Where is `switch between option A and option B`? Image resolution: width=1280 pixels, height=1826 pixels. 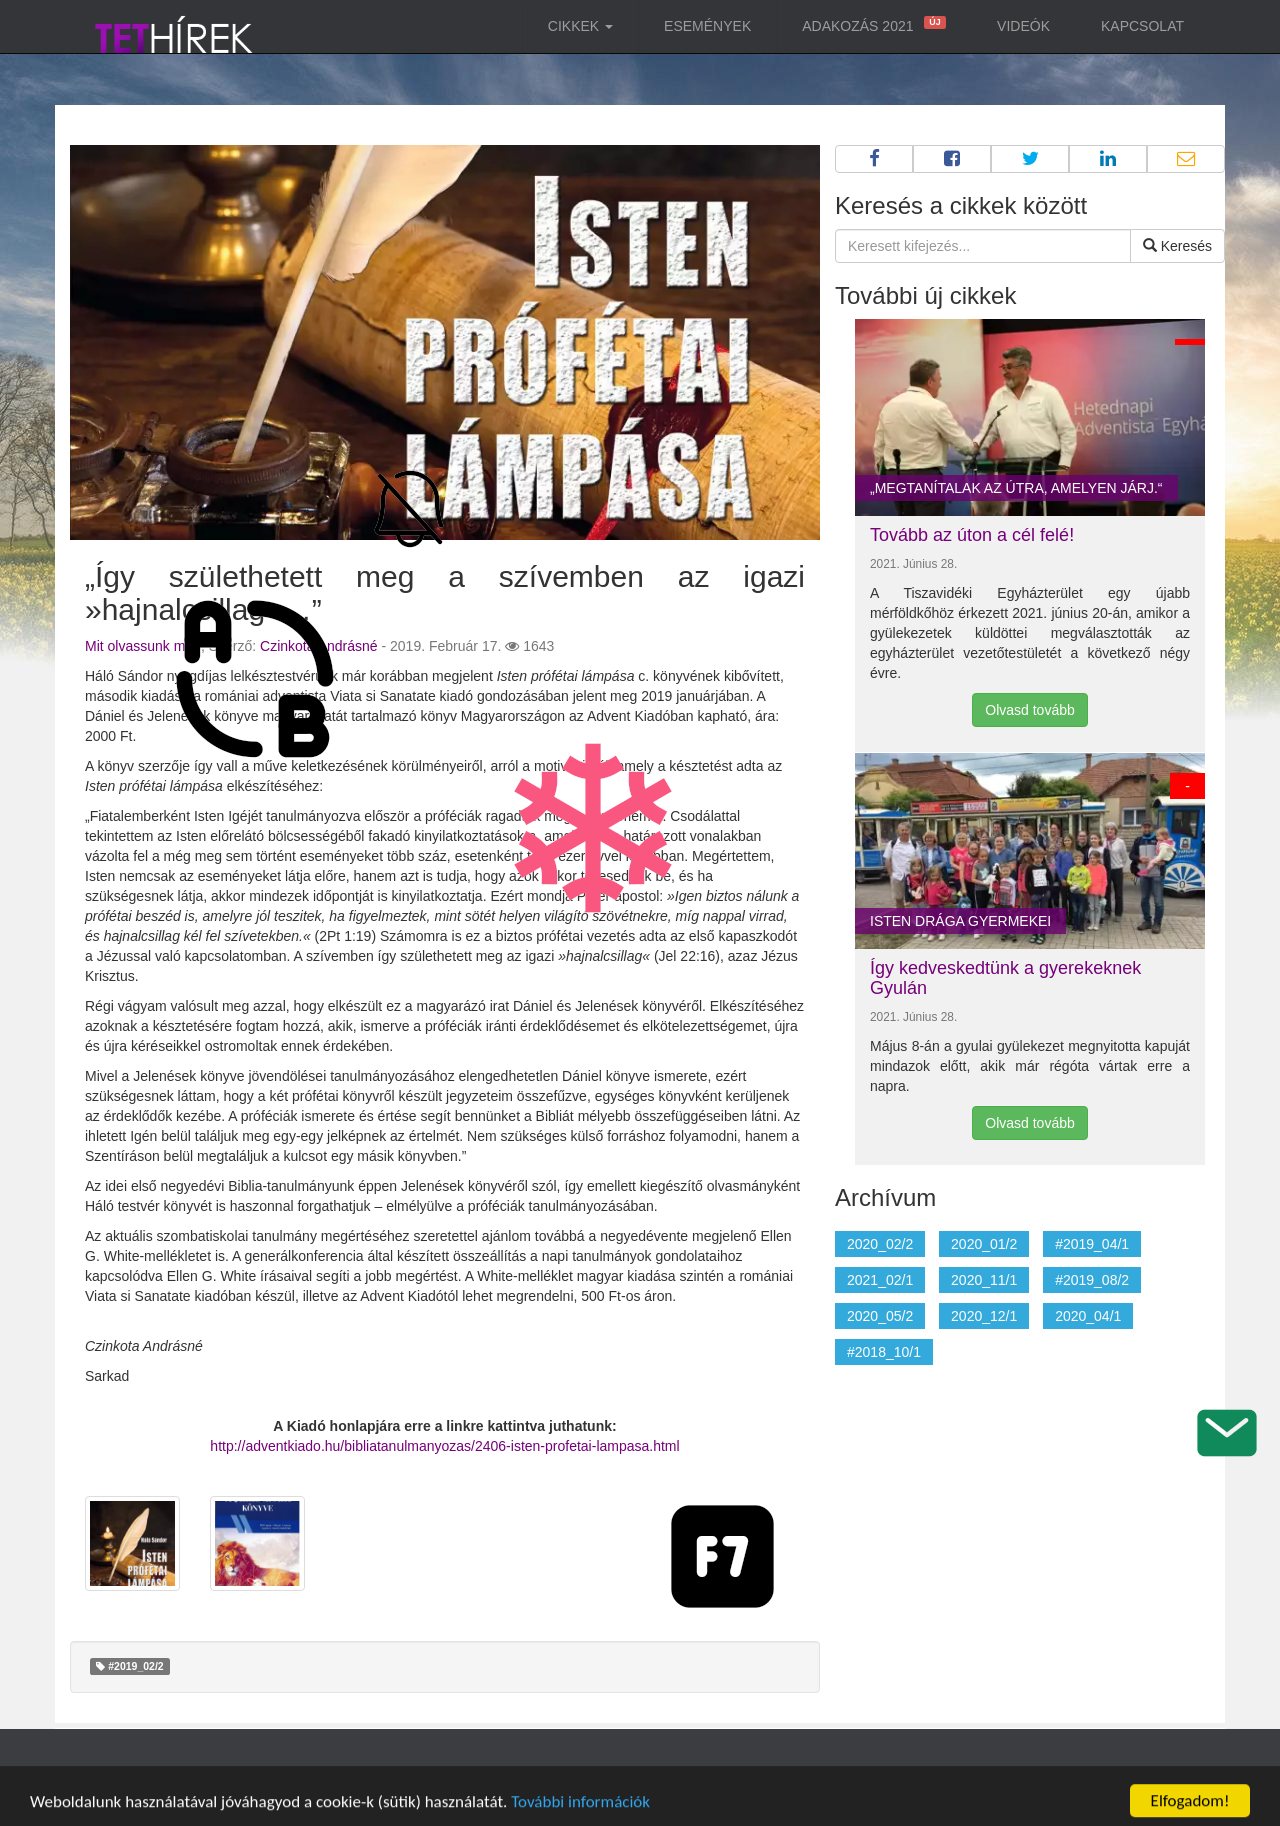 switch between option A and option B is located at coordinates (255, 679).